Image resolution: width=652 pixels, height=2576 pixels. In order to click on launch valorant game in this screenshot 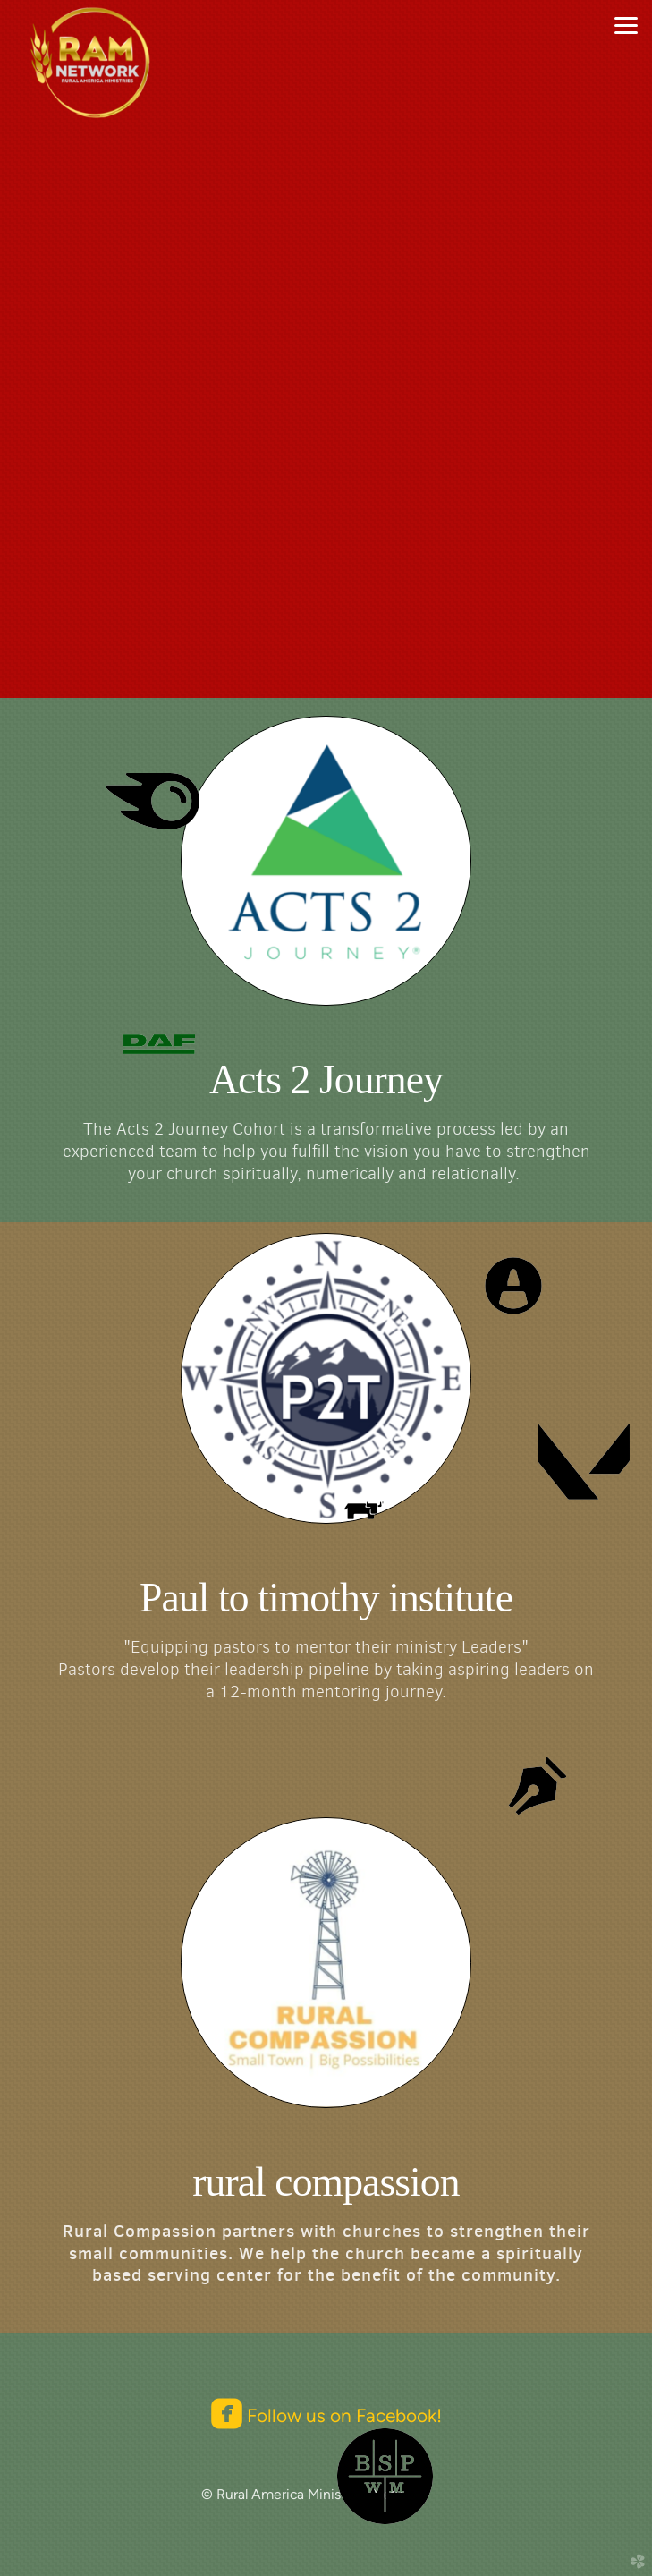, I will do `click(583, 1461)`.